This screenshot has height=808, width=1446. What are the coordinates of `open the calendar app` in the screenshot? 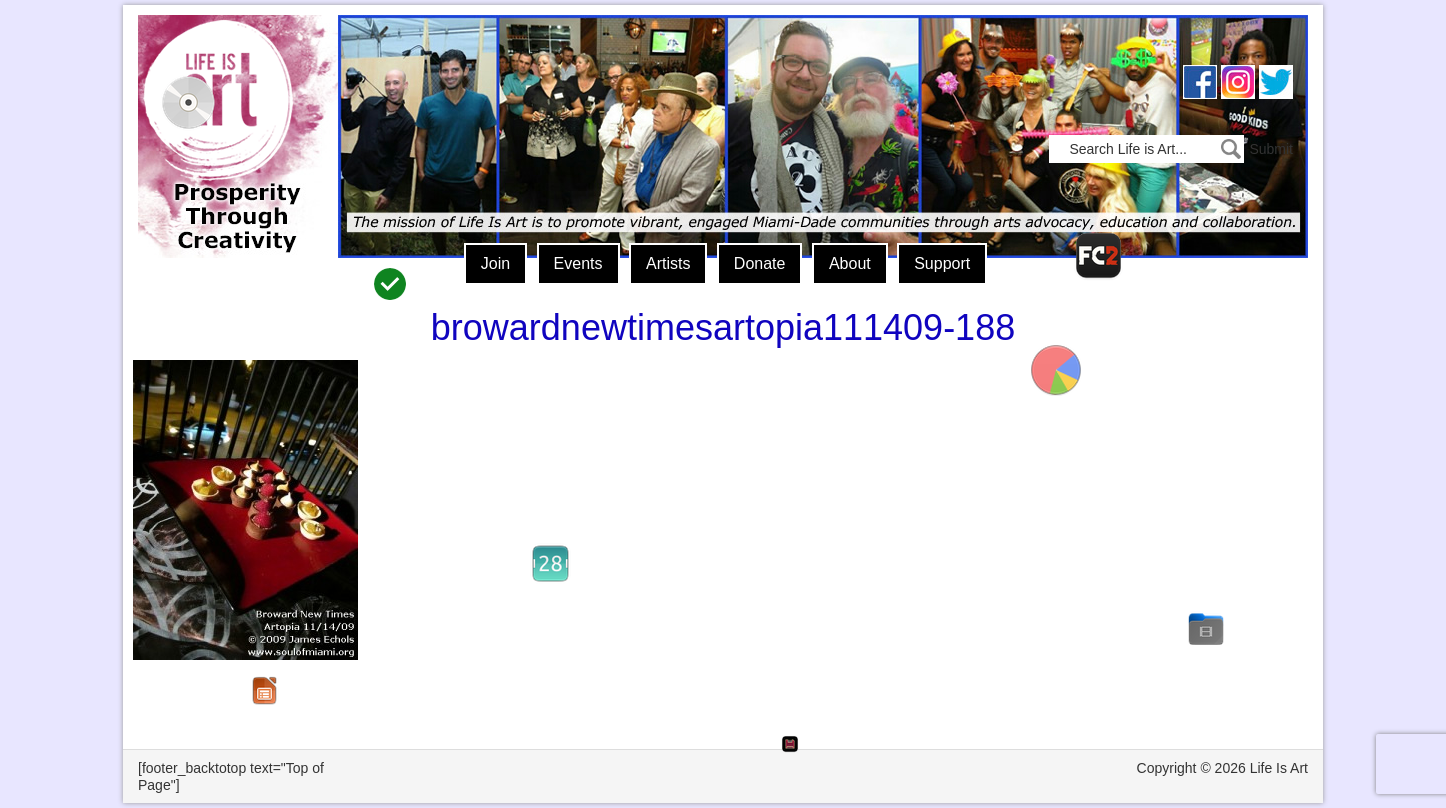 It's located at (550, 563).